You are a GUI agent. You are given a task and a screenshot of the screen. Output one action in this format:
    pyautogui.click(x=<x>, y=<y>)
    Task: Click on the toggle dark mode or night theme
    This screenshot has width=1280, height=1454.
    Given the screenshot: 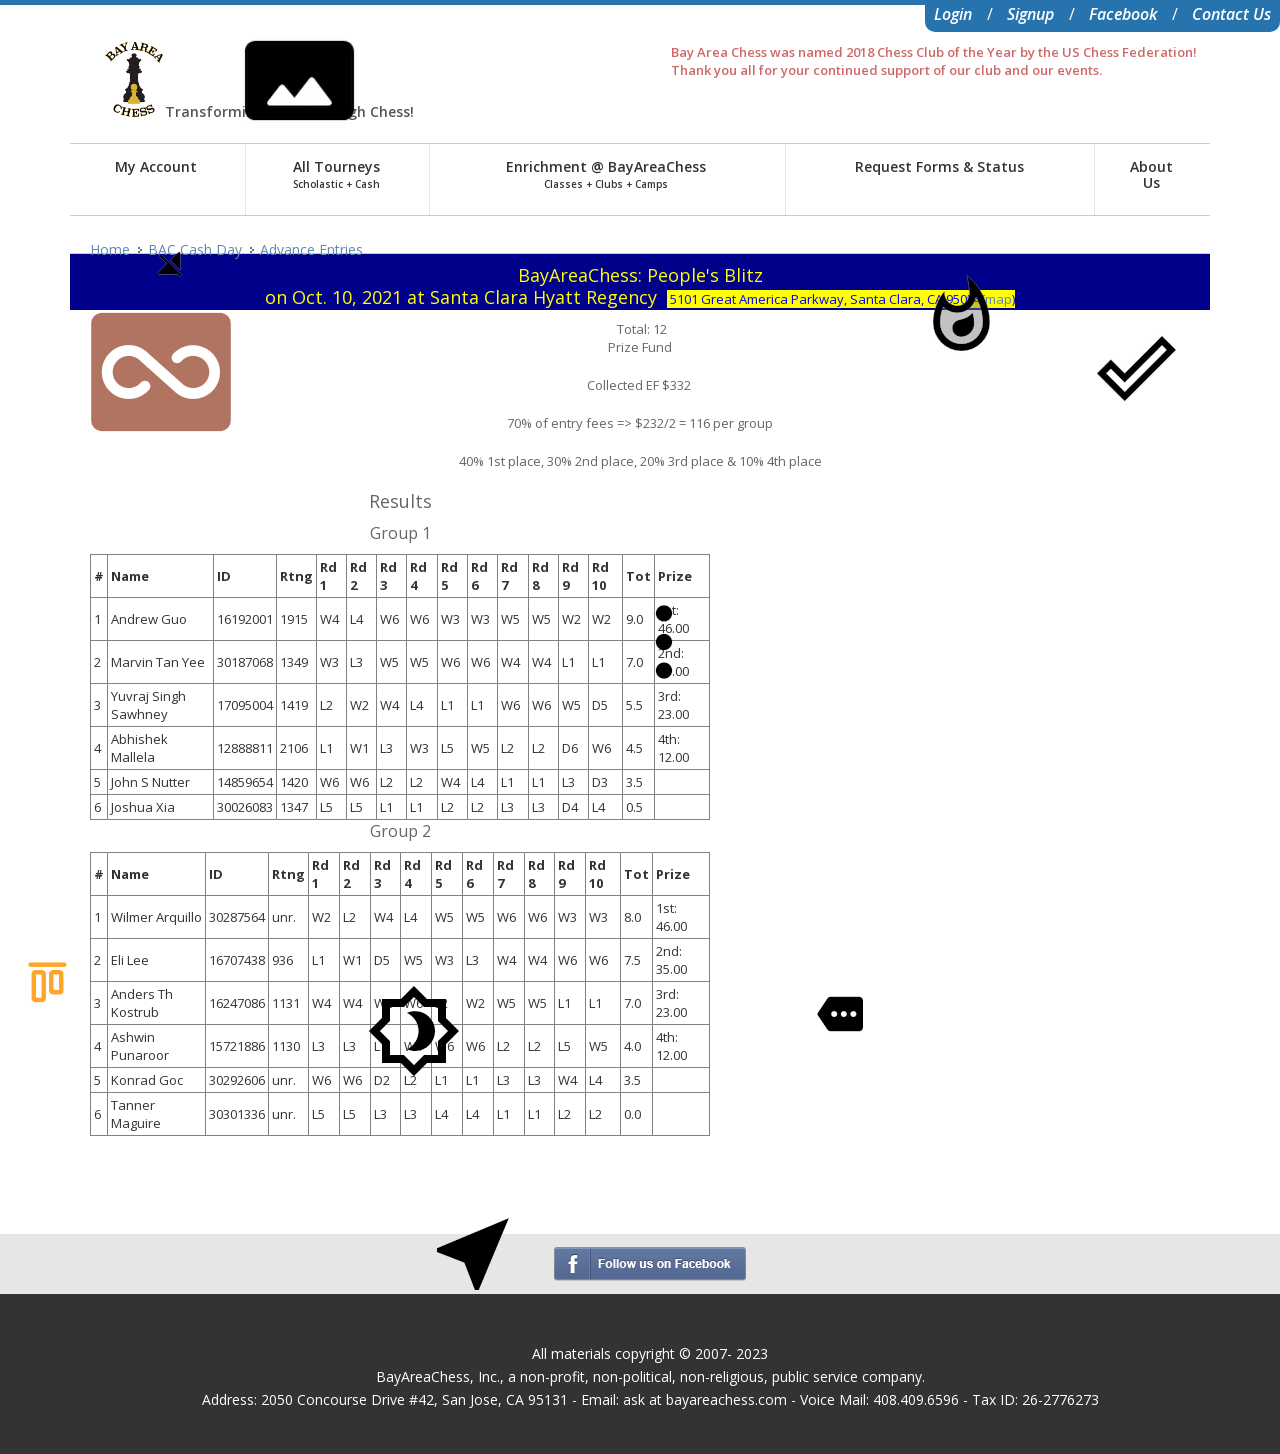 What is the action you would take?
    pyautogui.click(x=414, y=1031)
    